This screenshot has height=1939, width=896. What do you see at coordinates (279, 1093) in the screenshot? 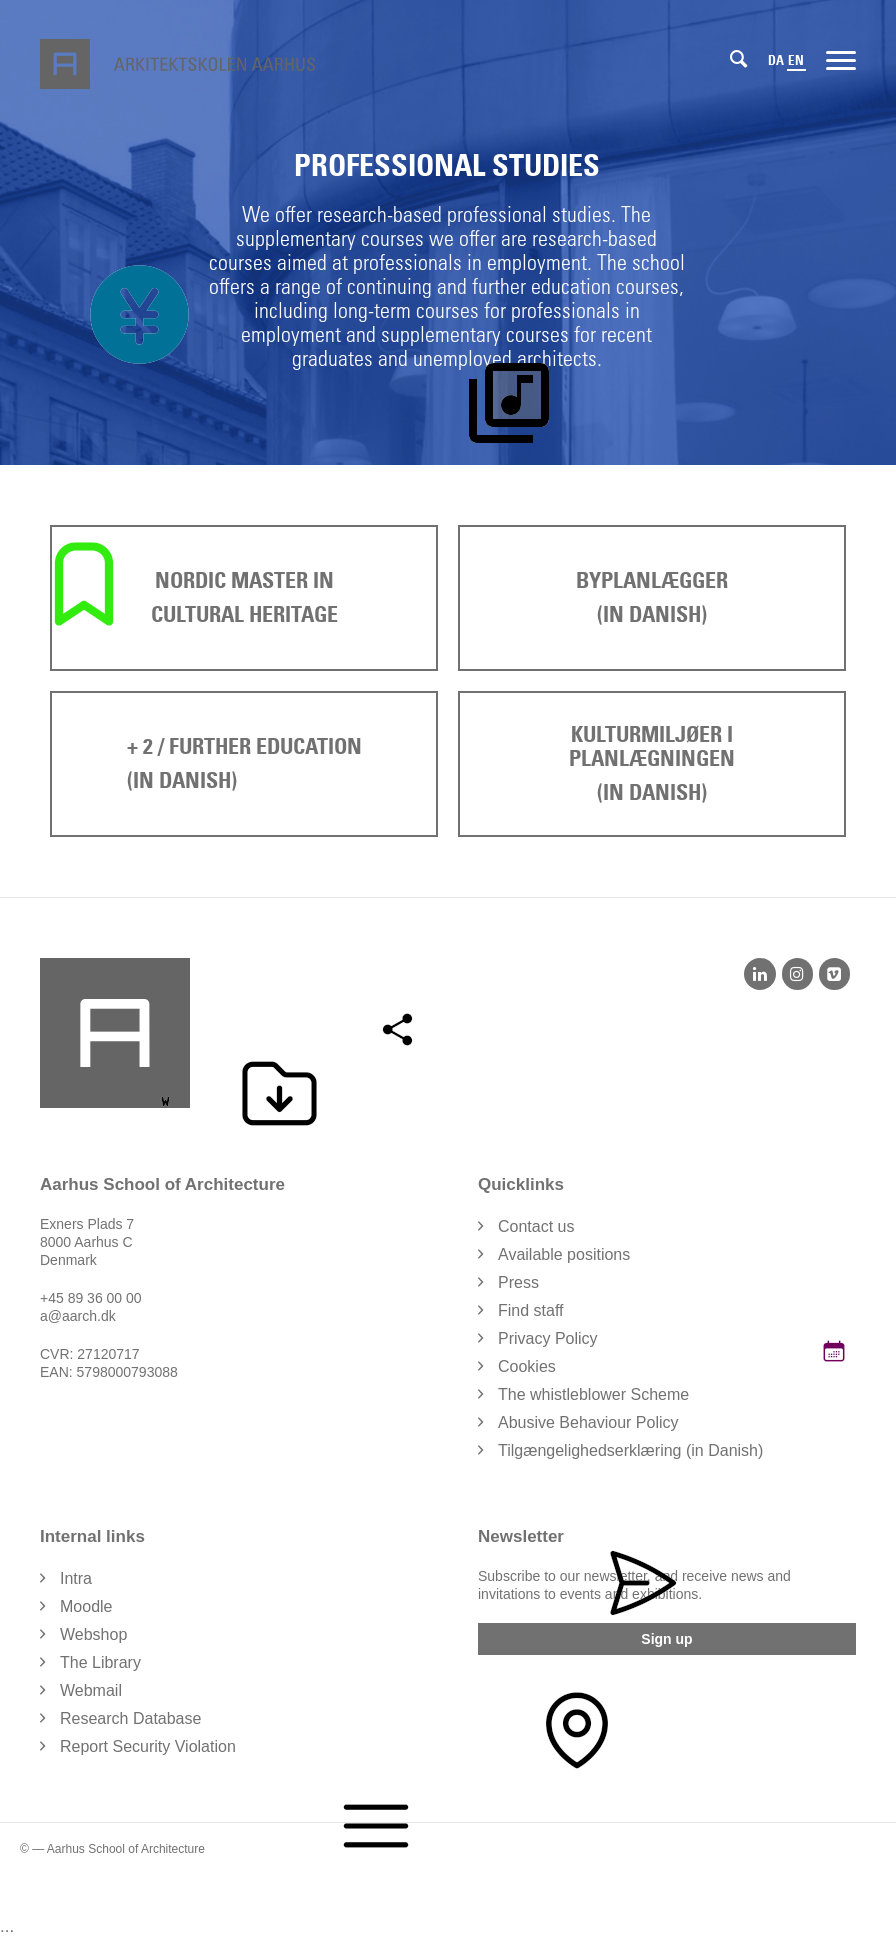
I see `download files to folder` at bounding box center [279, 1093].